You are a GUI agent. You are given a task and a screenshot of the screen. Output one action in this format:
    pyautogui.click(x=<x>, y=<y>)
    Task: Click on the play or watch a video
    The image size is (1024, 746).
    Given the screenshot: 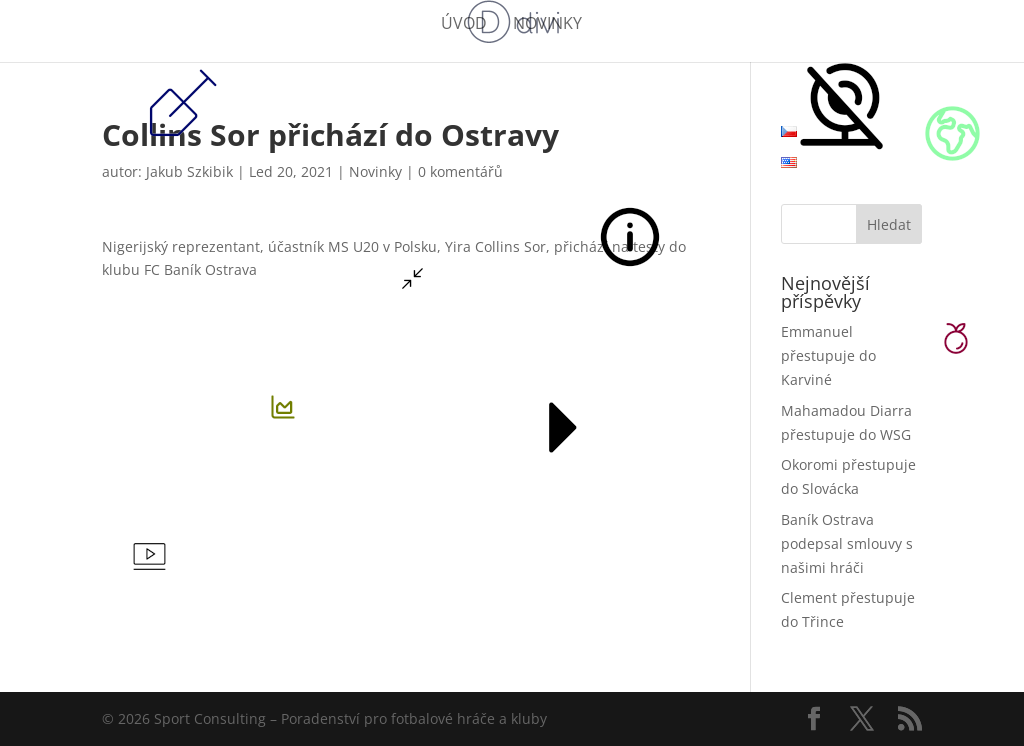 What is the action you would take?
    pyautogui.click(x=149, y=556)
    